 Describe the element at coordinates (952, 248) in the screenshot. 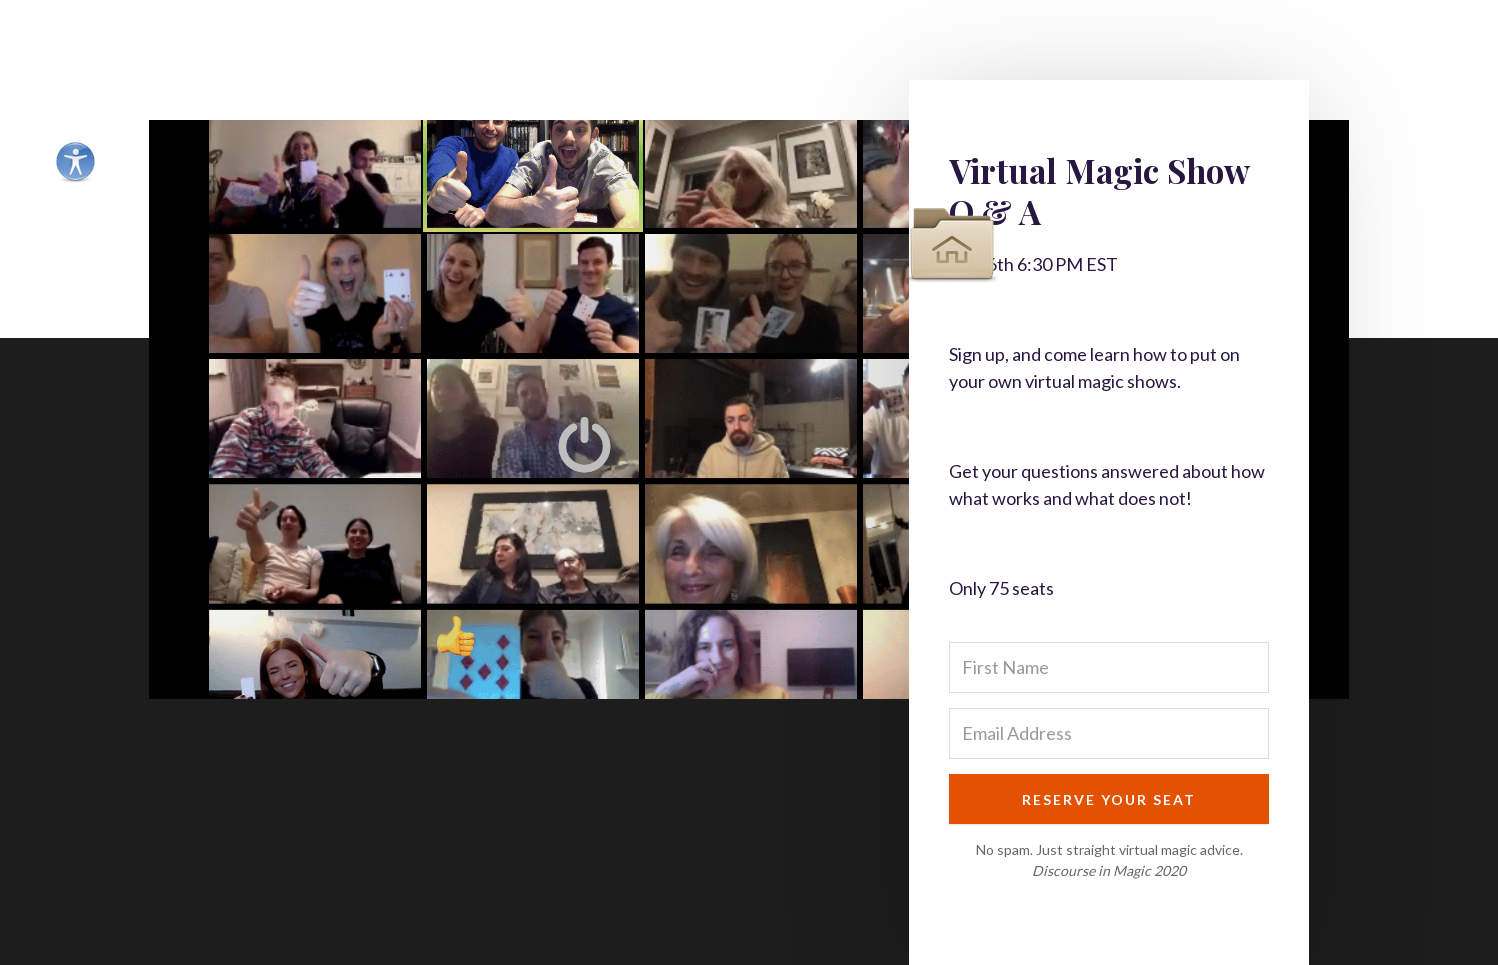

I see `access your home folder` at that location.